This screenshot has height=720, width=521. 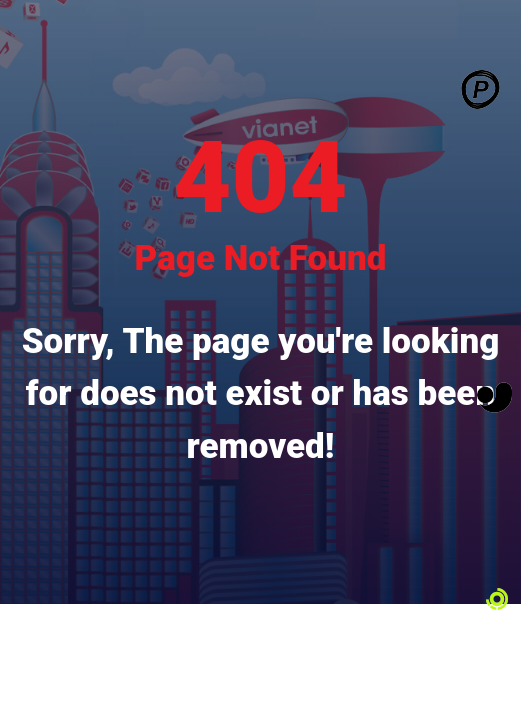 I want to click on turborepo logo - a build system for JavaScript and TypeScript codebases, so click(x=497, y=599).